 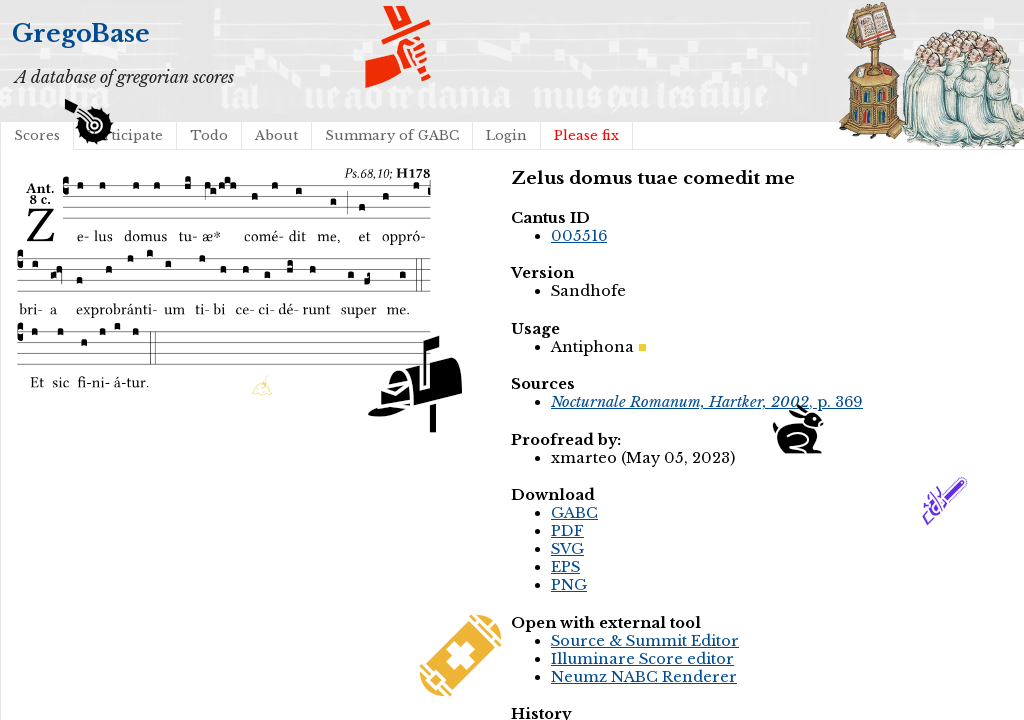 I want to click on cut or slice content into sections, so click(x=89, y=120).